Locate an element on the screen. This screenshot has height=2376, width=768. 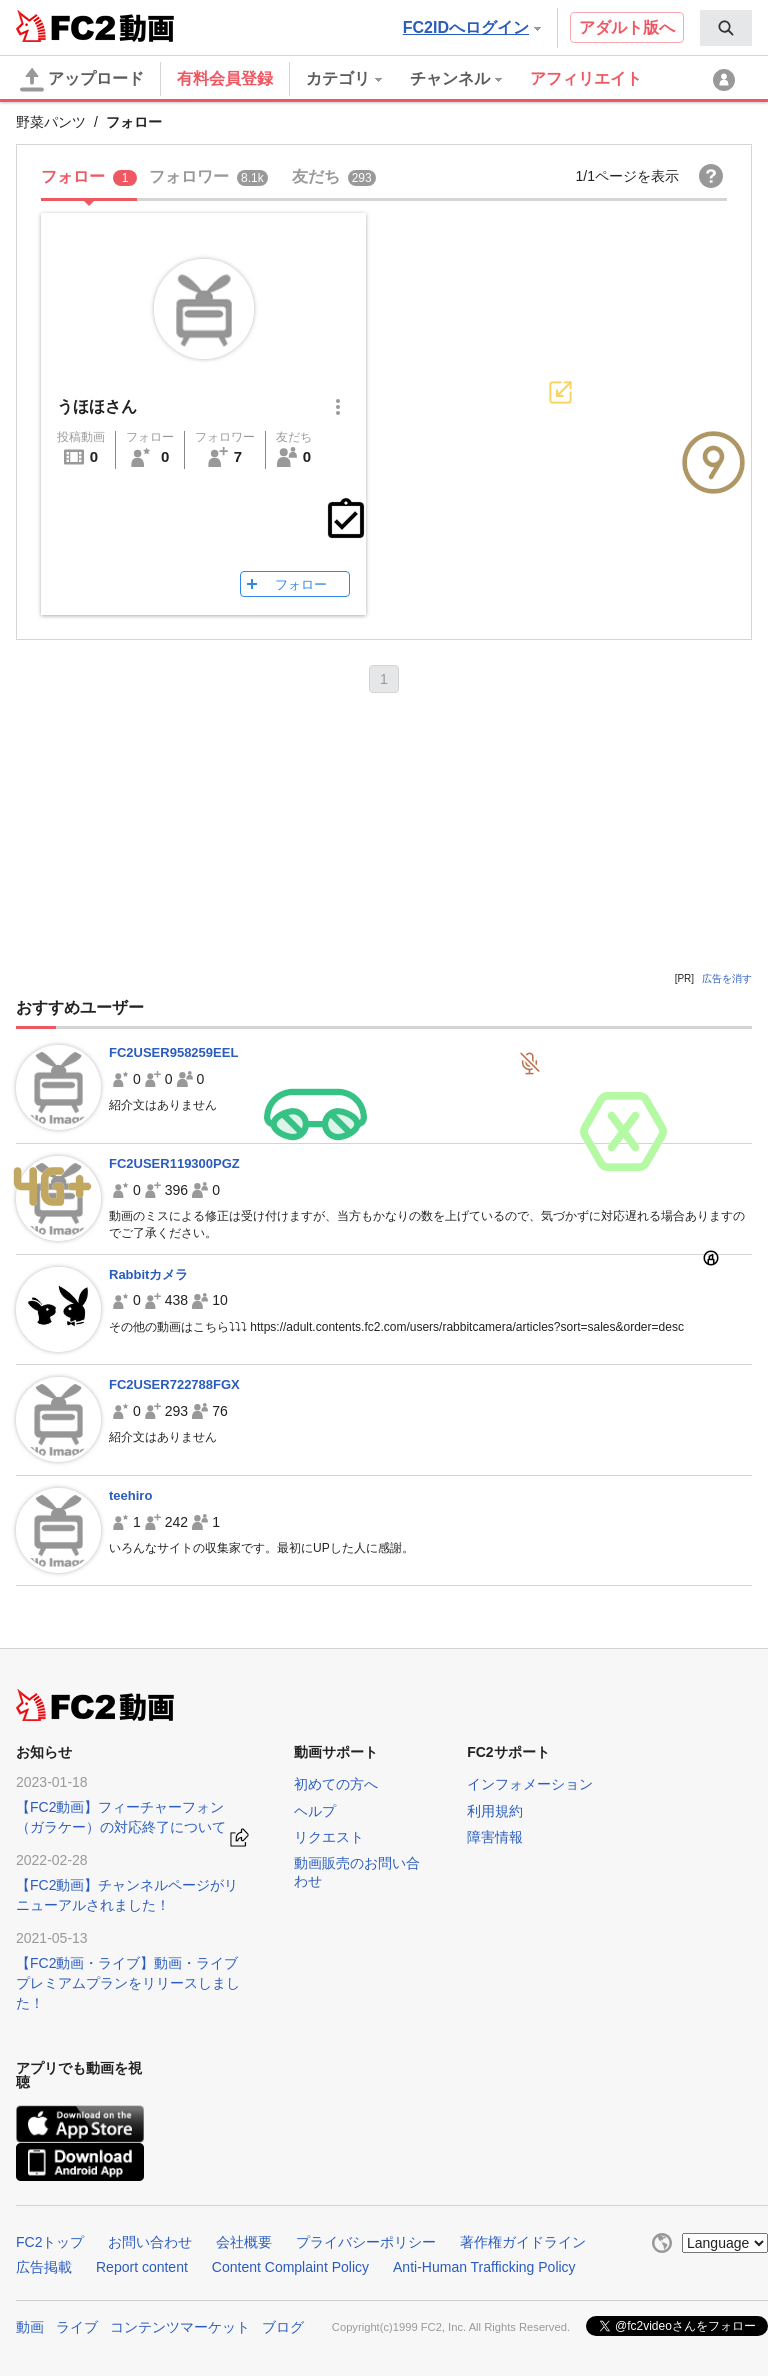
resize or scale an element is located at coordinates (560, 392).